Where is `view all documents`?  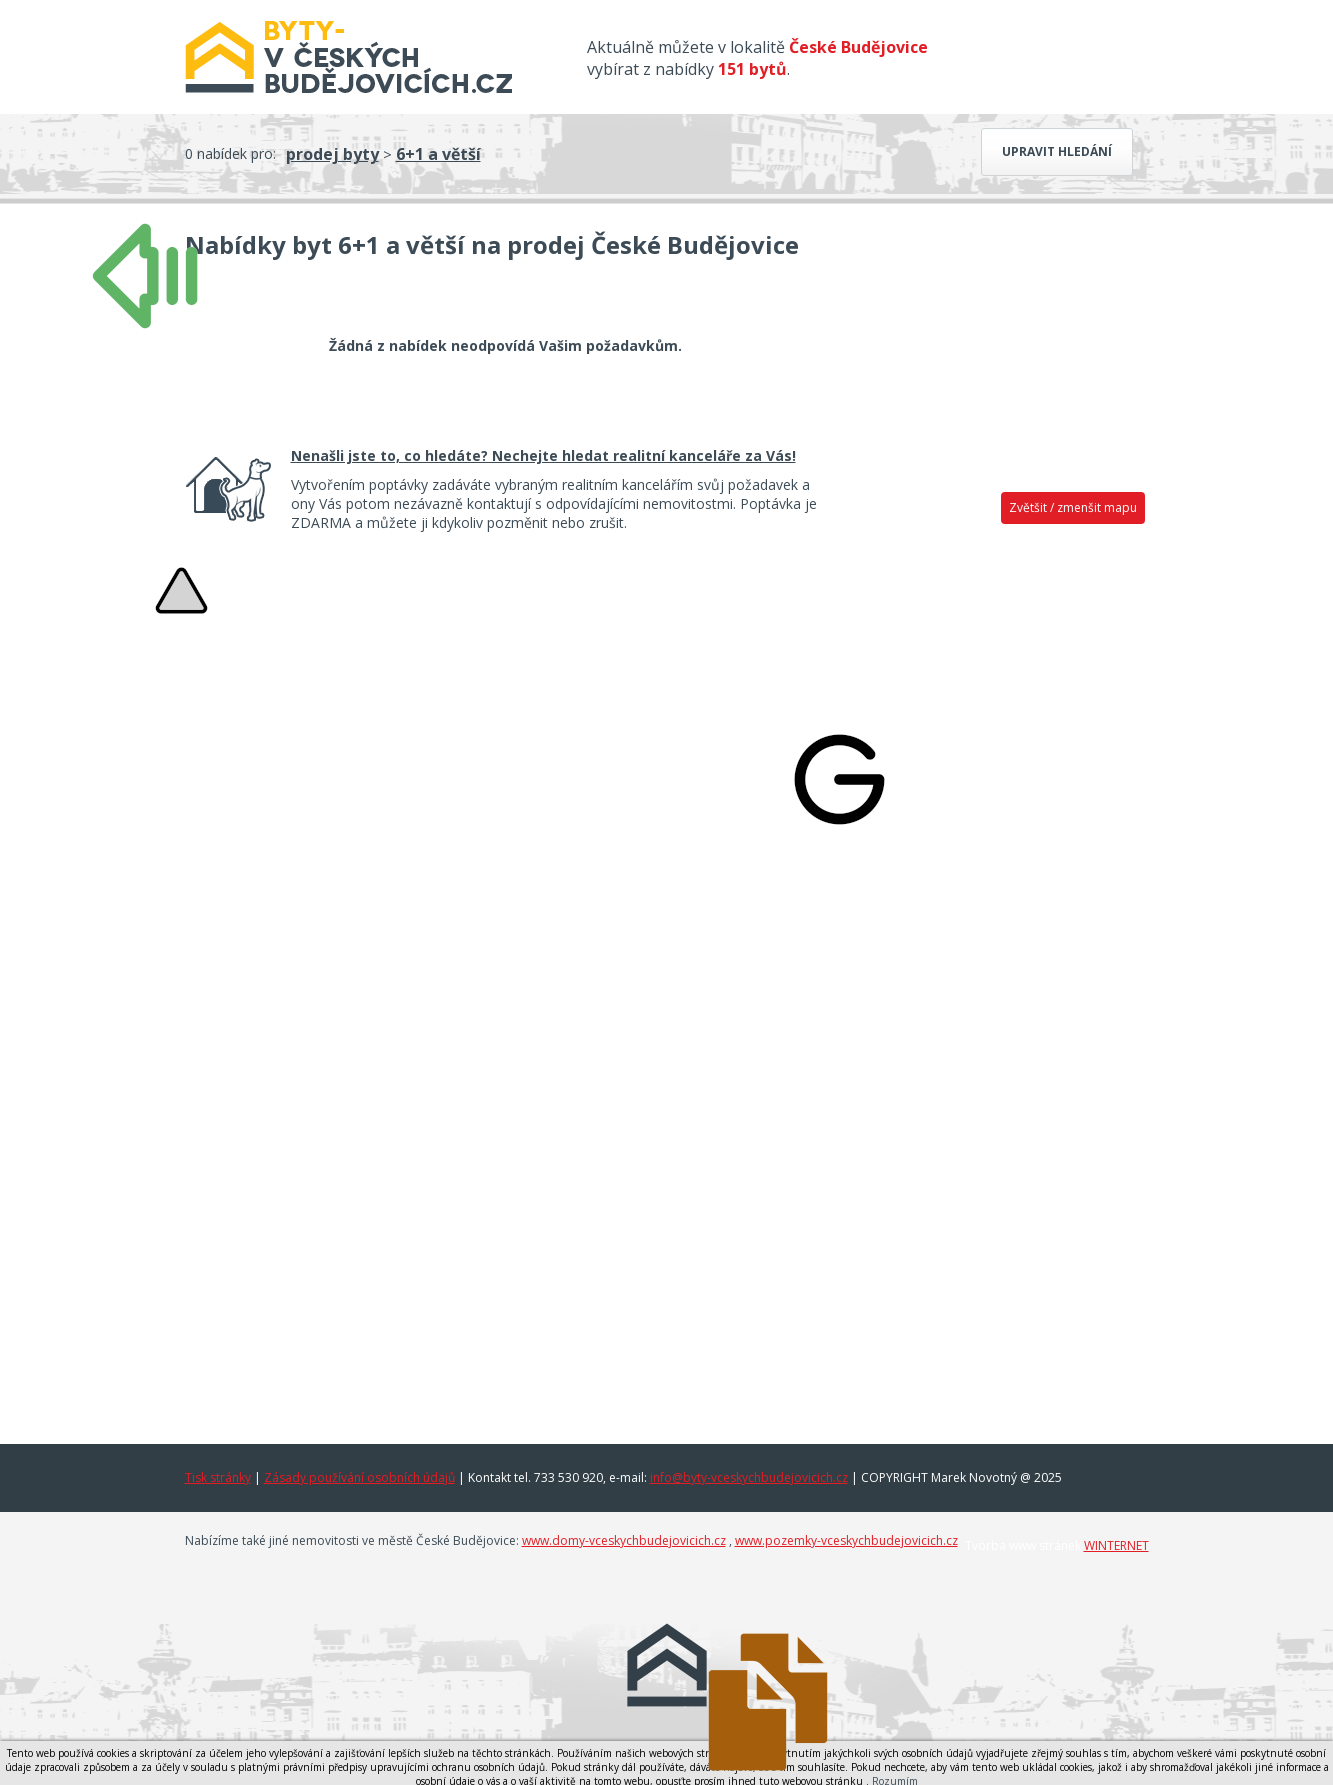 view all documents is located at coordinates (768, 1702).